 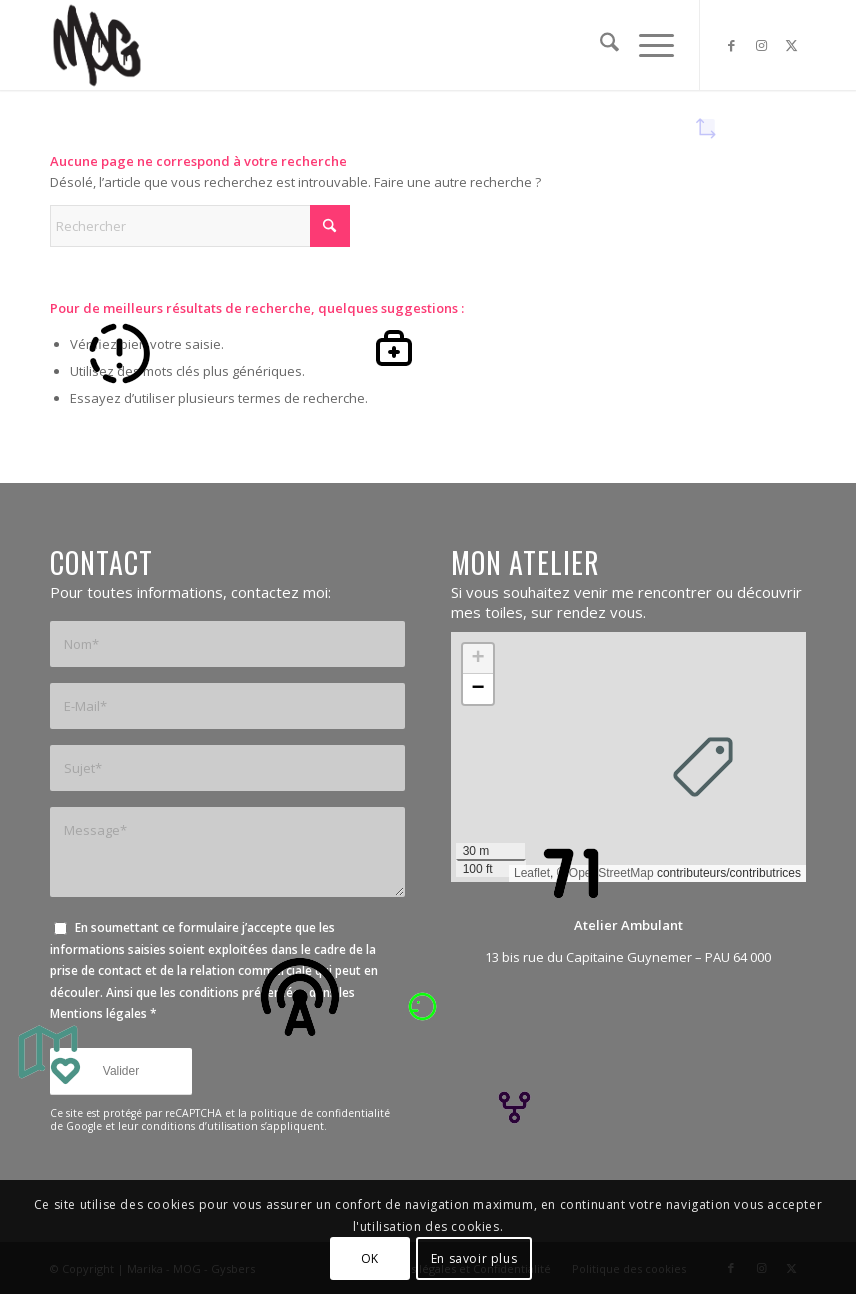 I want to click on view favorite locations on map, so click(x=48, y=1052).